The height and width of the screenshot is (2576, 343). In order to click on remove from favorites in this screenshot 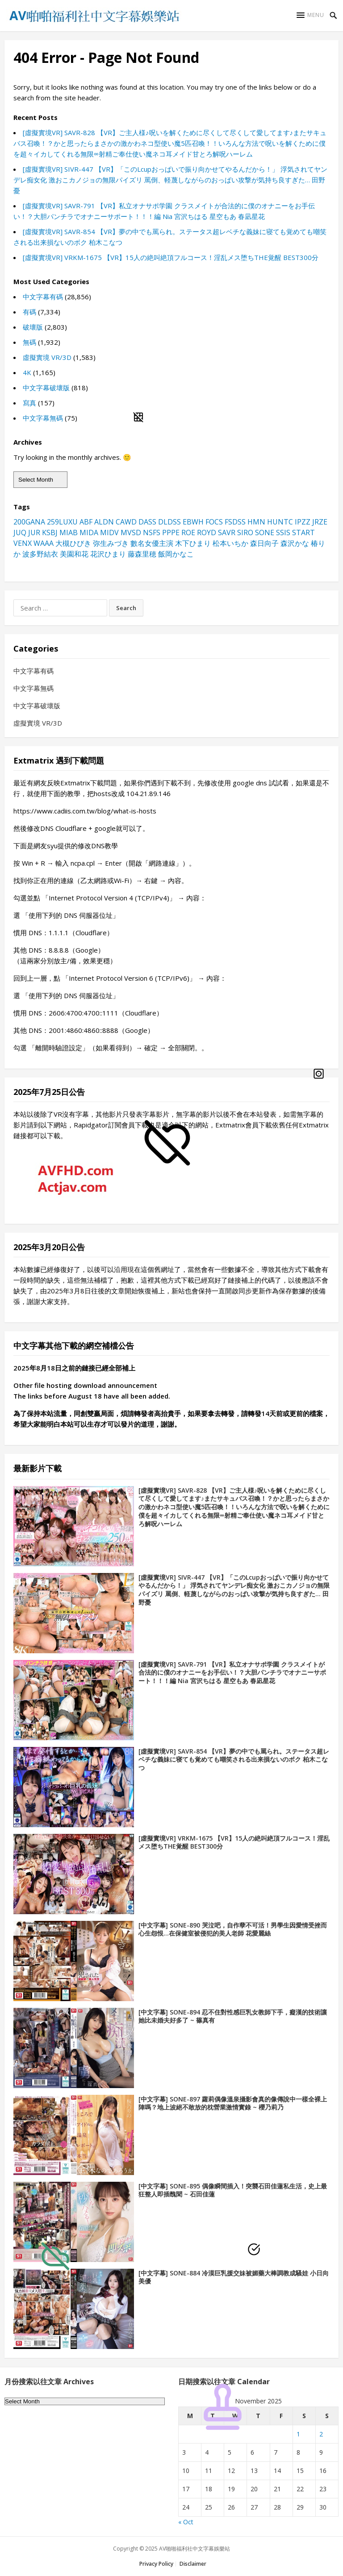, I will do `click(167, 1143)`.